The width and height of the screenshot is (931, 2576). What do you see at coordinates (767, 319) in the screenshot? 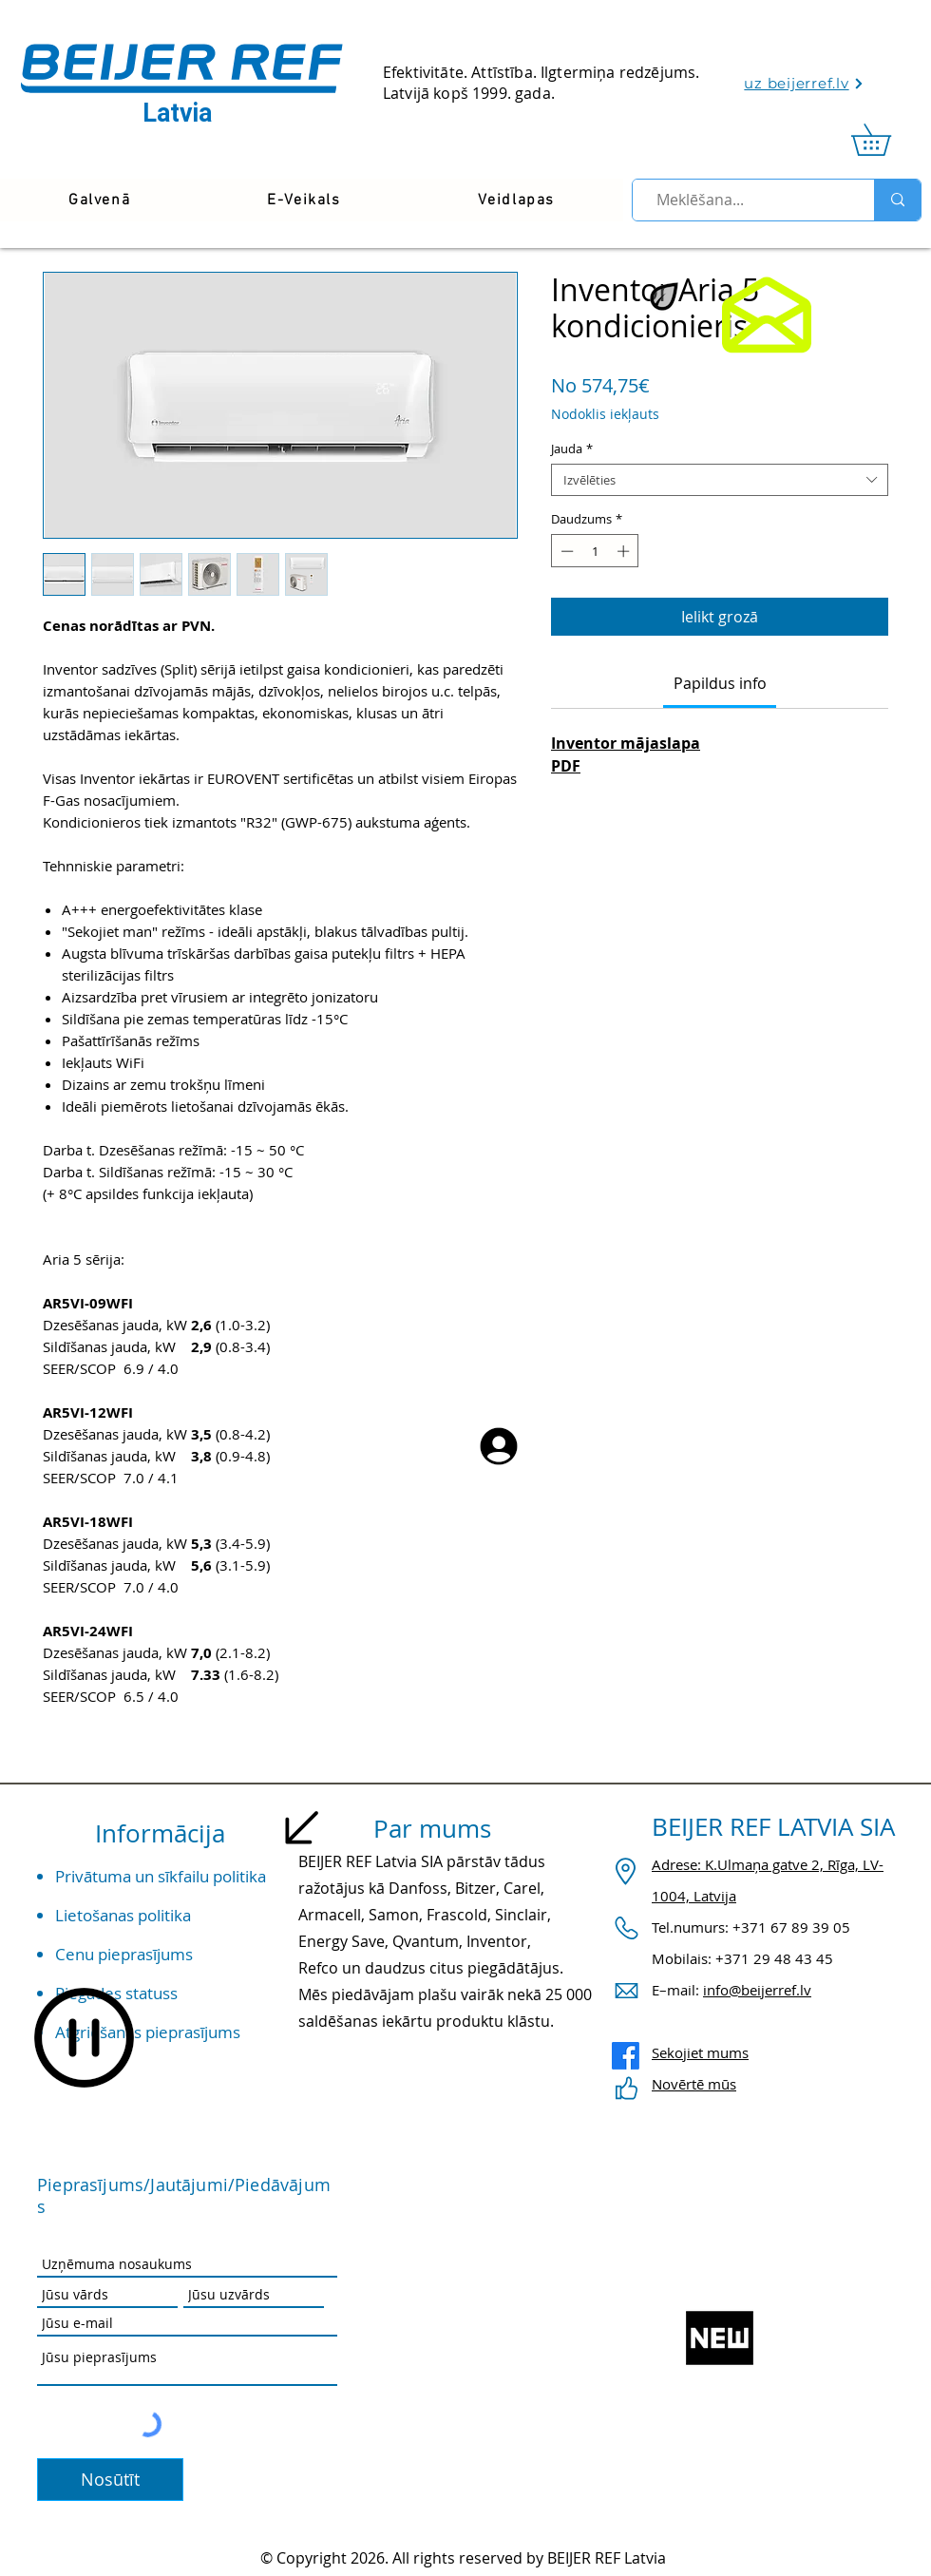
I see `mark message as read` at bounding box center [767, 319].